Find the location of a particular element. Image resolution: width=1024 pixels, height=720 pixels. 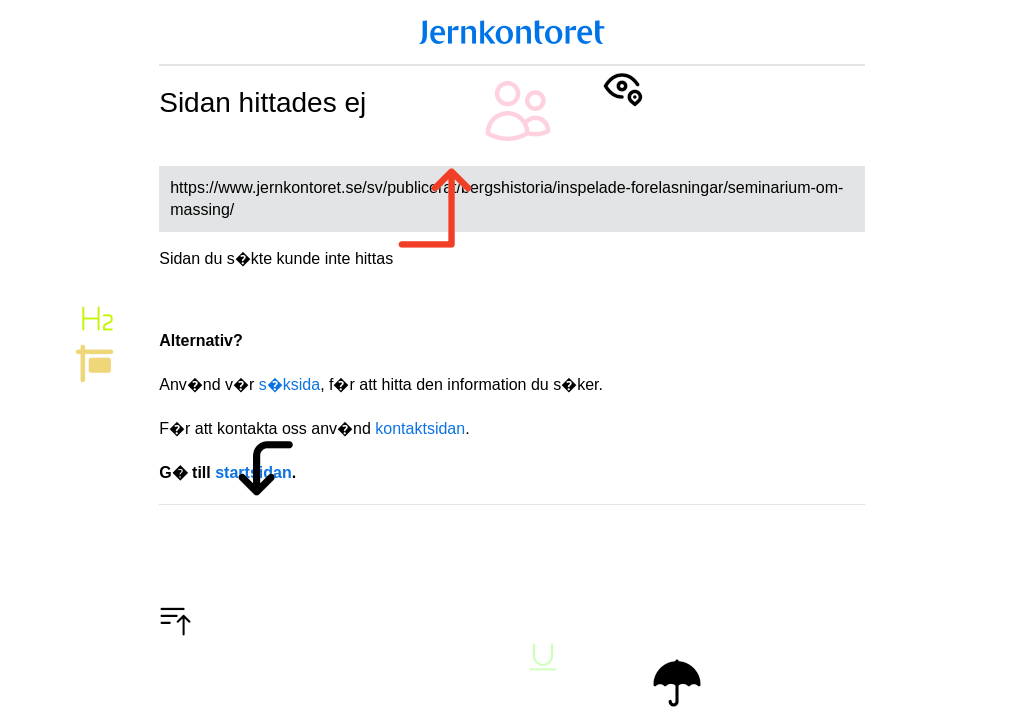

view weather protection or rain forecast is located at coordinates (677, 683).